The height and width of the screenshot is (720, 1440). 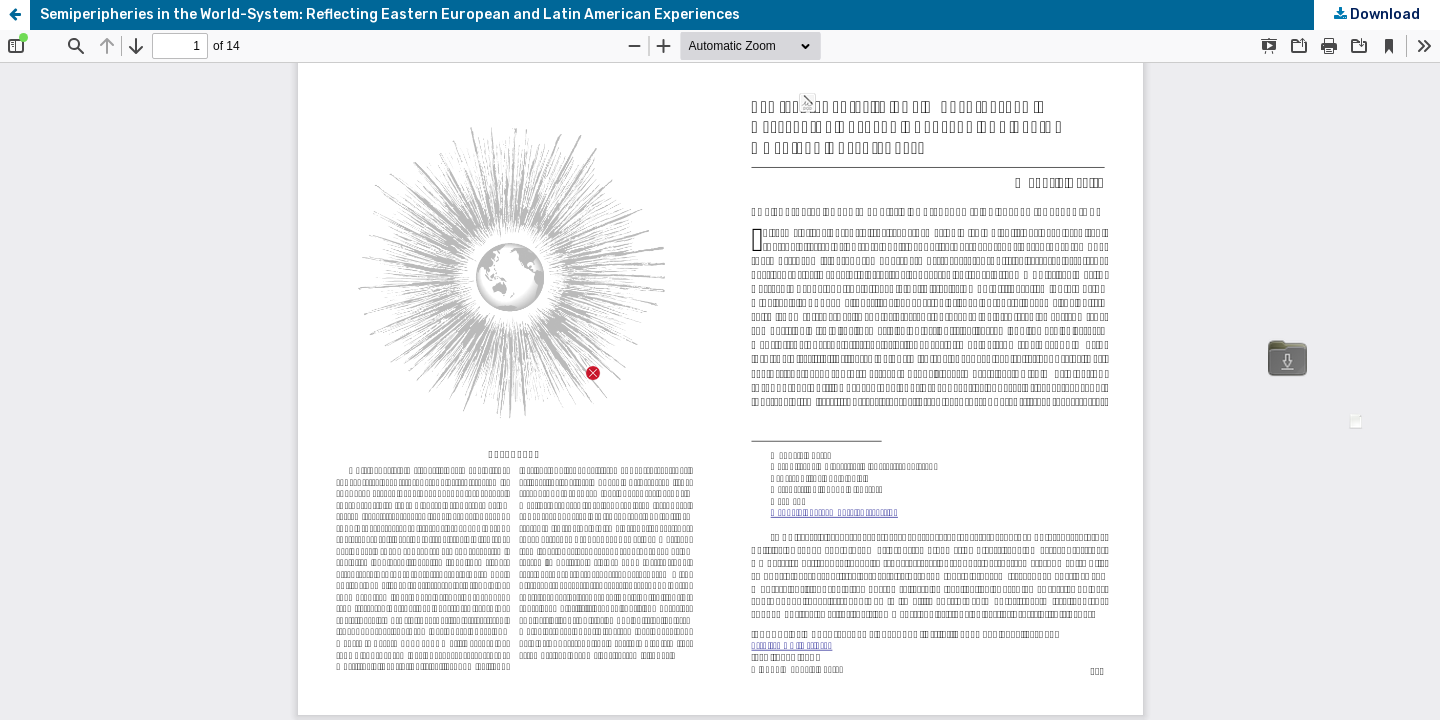 I want to click on a PGP signature file for verifying authenticity, so click(x=807, y=102).